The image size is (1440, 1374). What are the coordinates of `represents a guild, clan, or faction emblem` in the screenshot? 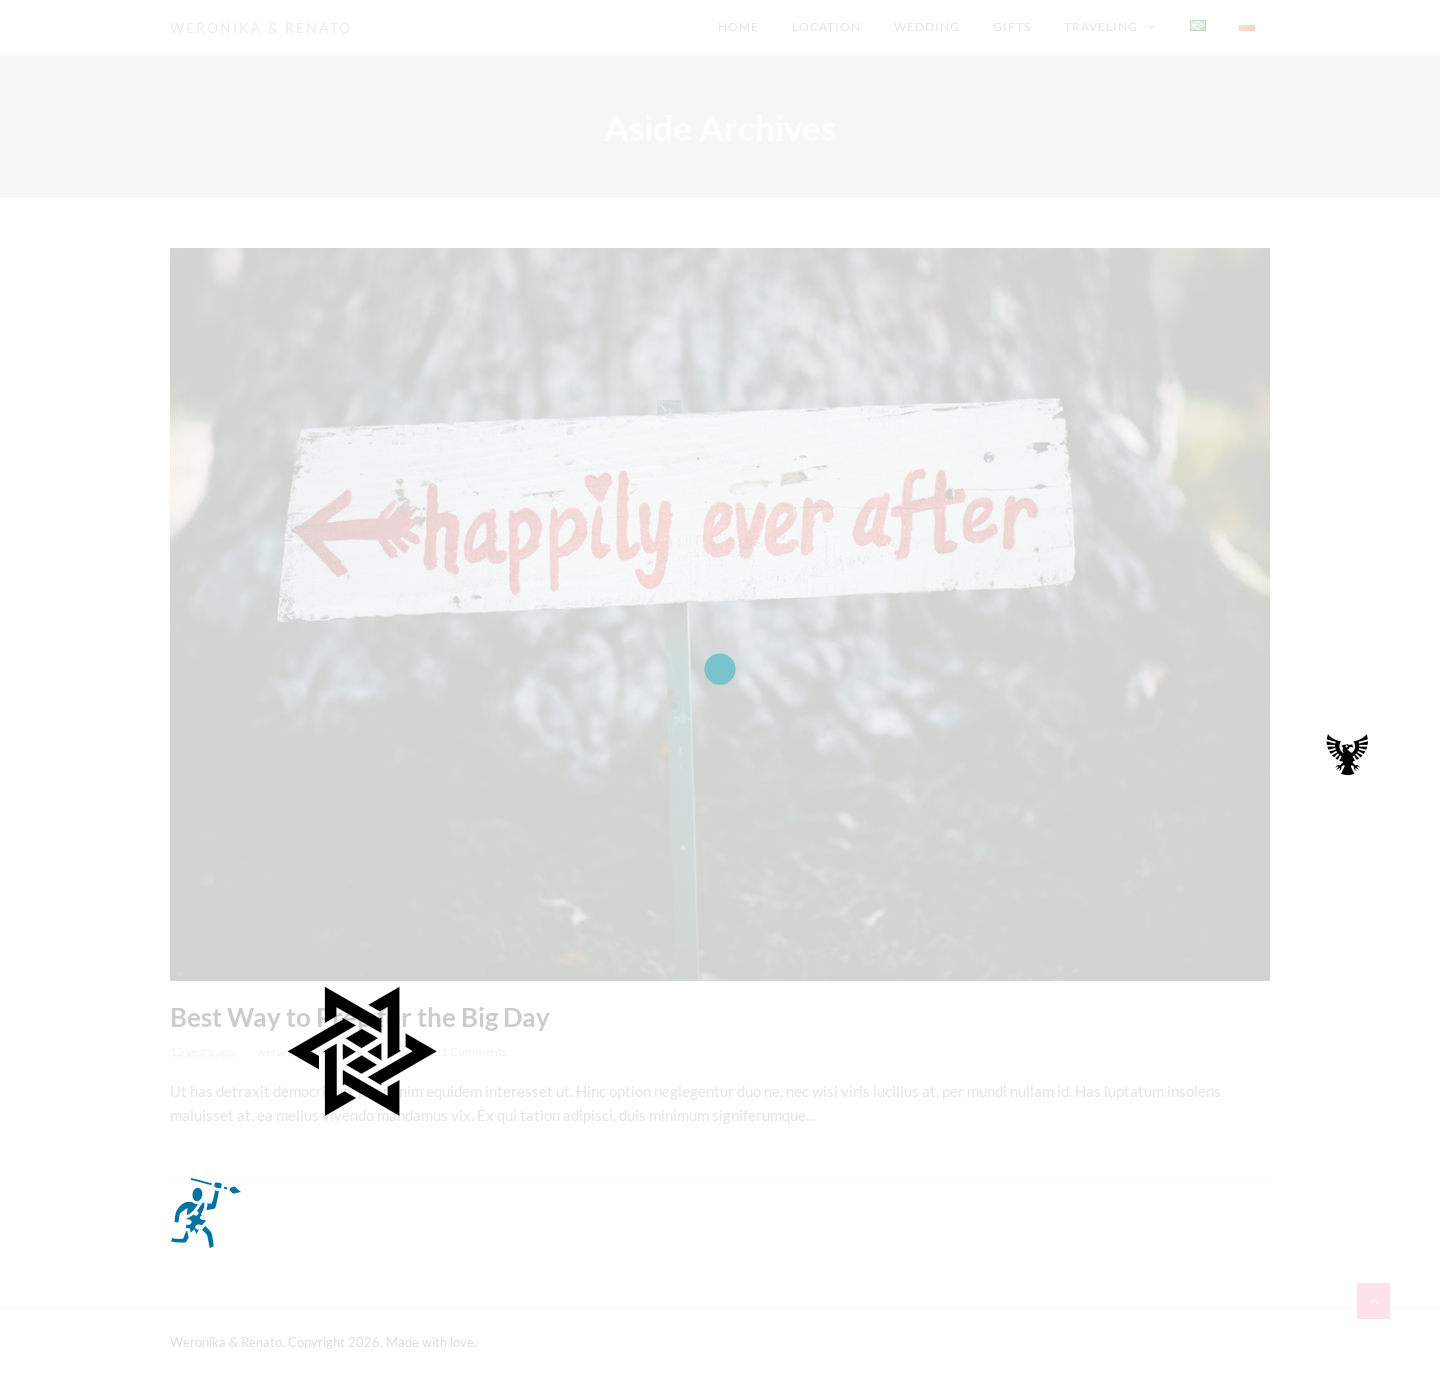 It's located at (1347, 754).